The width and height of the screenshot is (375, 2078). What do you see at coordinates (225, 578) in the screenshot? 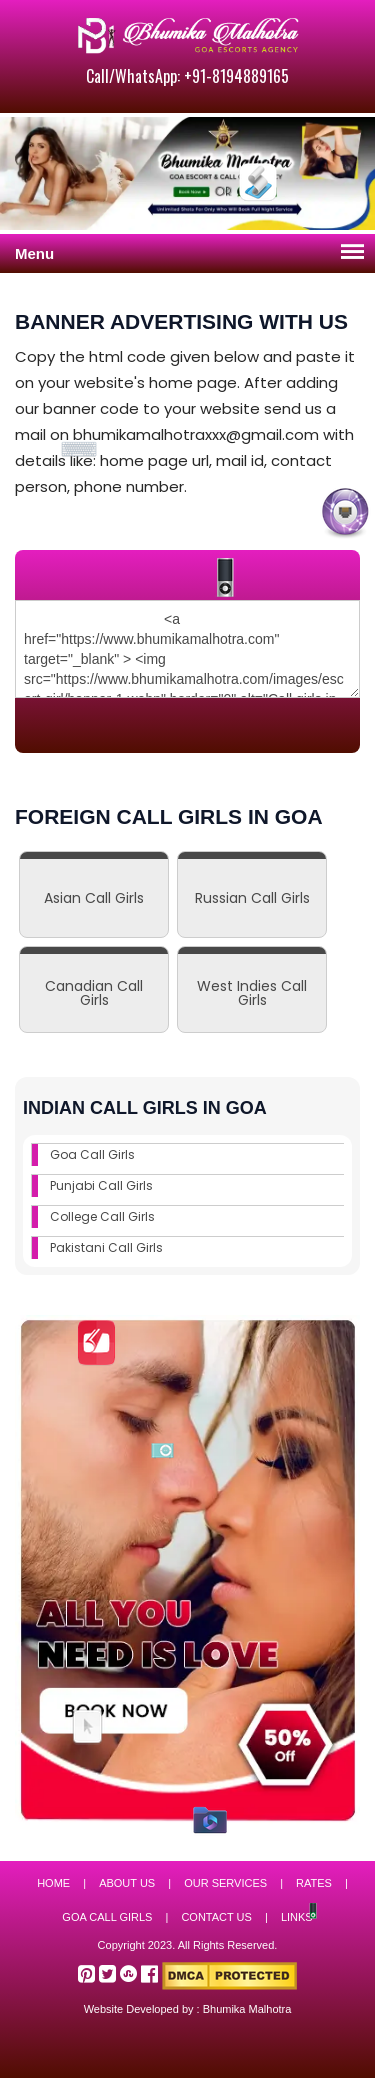
I see `iPod nano device in your connected devices` at bounding box center [225, 578].